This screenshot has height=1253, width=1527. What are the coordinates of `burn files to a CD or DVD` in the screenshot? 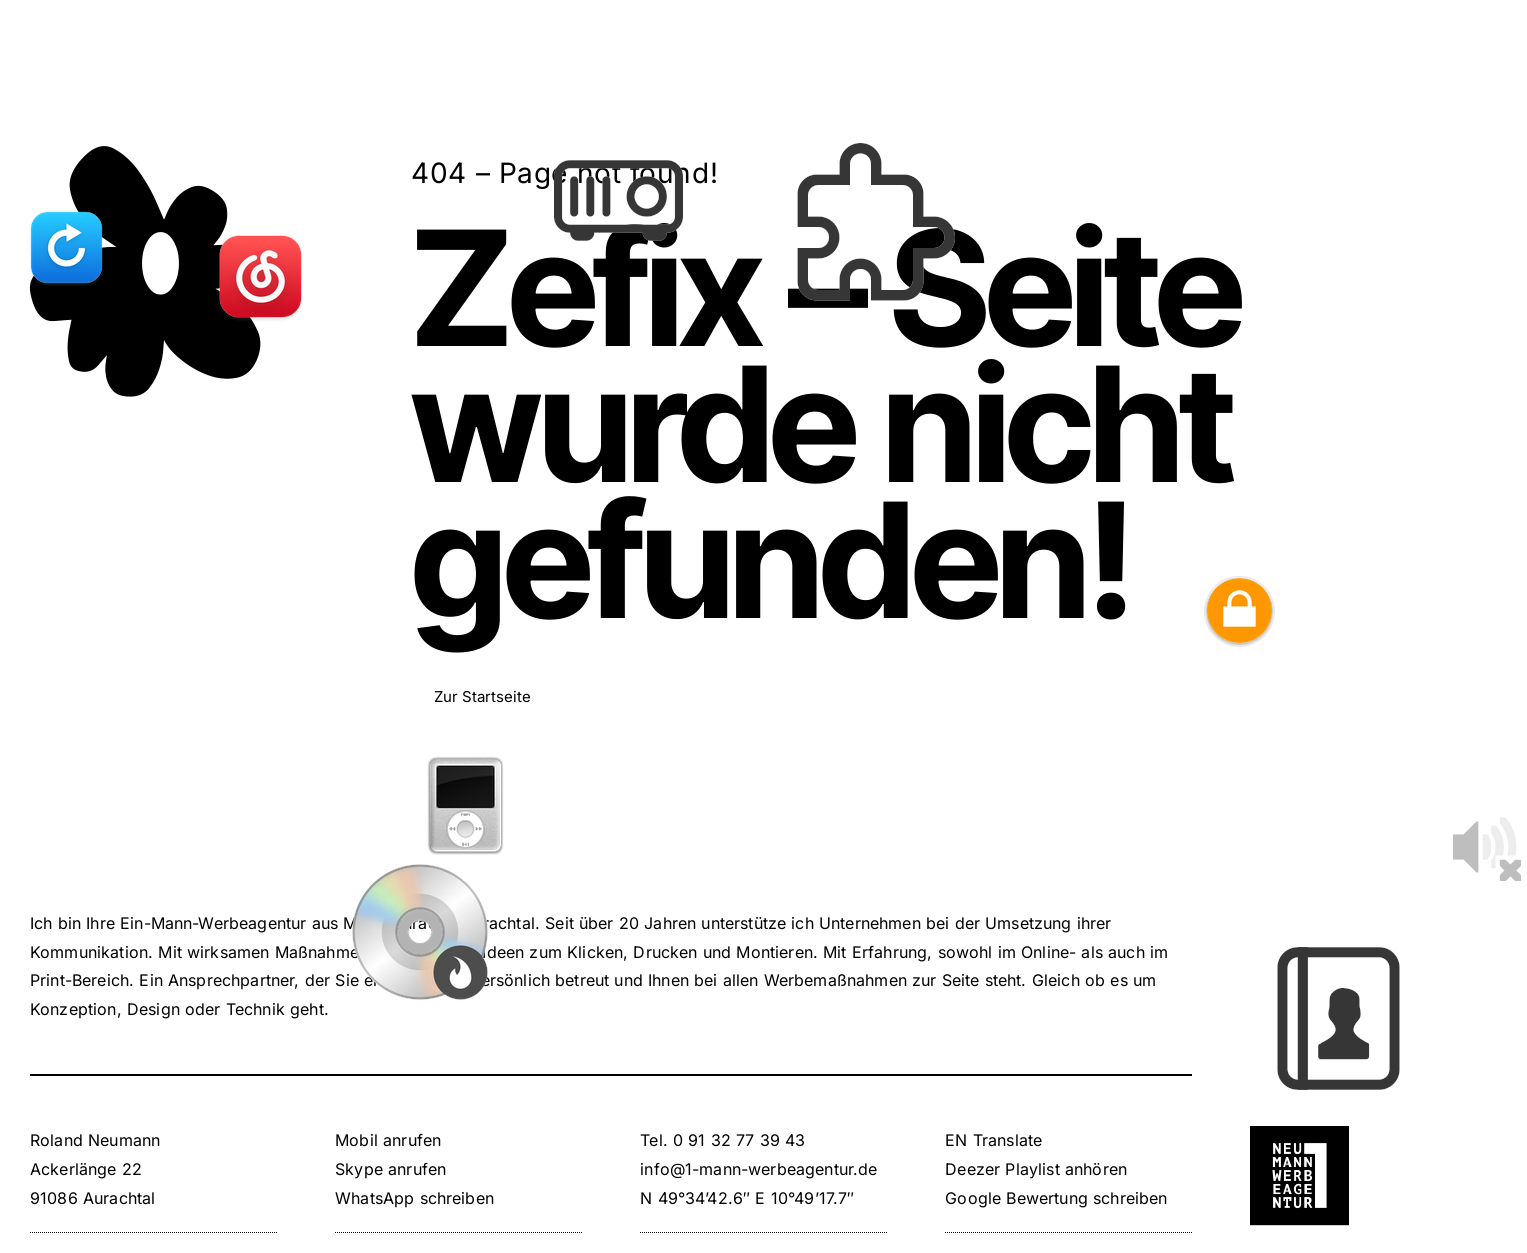 It's located at (420, 932).